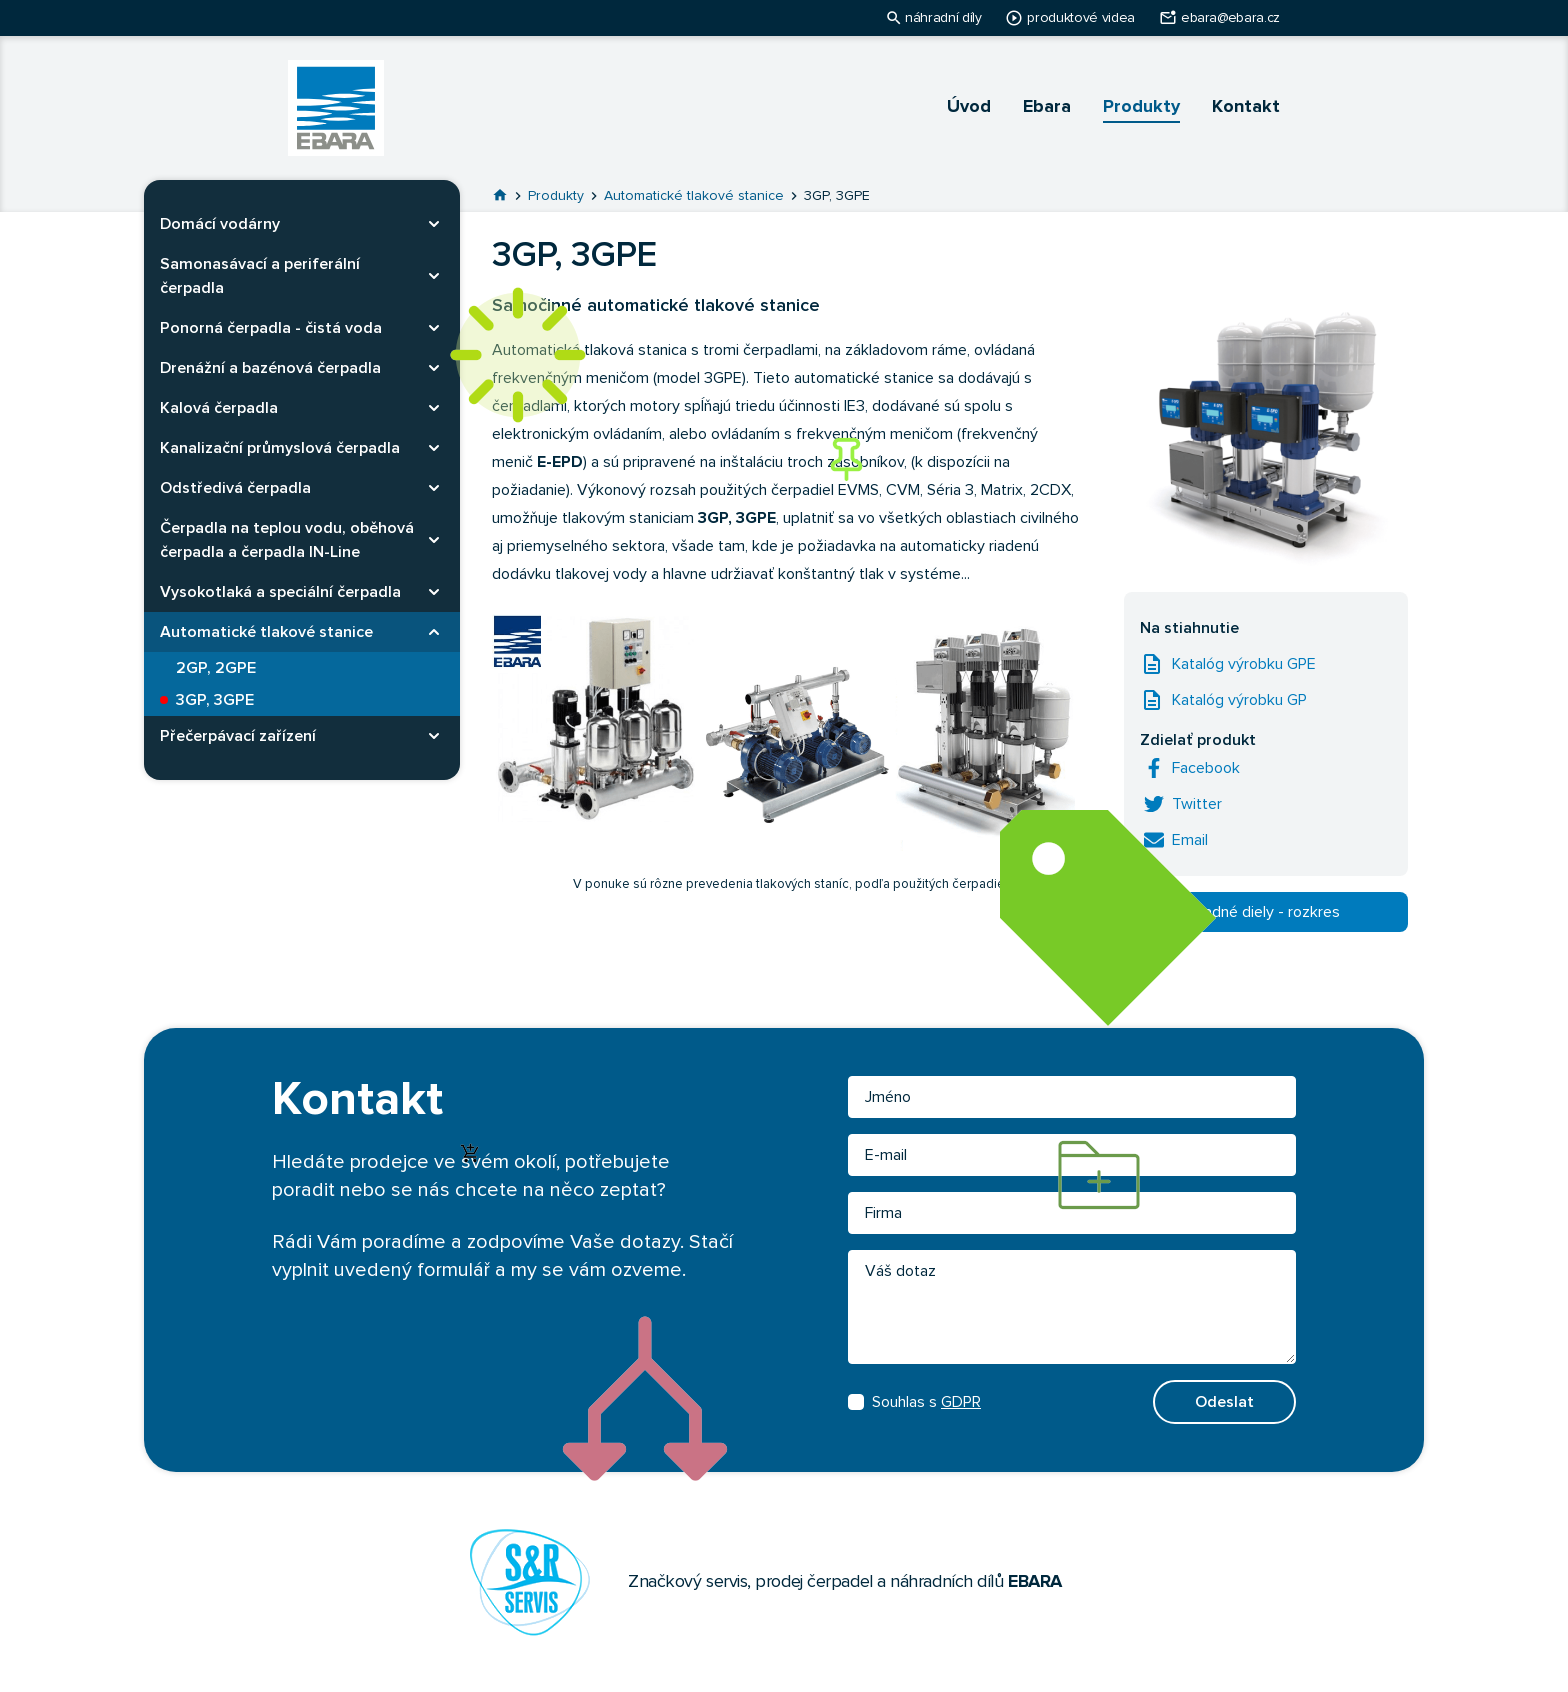  I want to click on split content into multiple paths, so click(645, 1405).